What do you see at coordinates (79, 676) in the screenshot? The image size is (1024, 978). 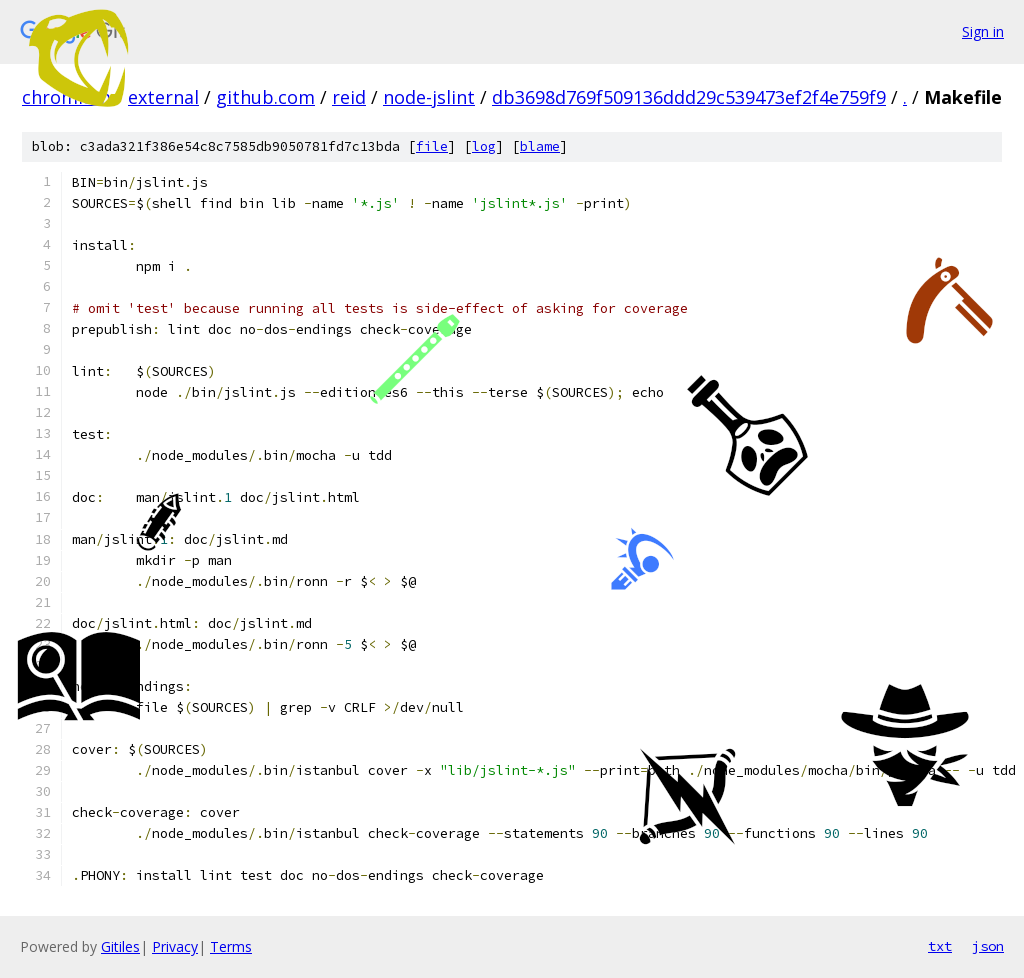 I see `search through archived documents` at bounding box center [79, 676].